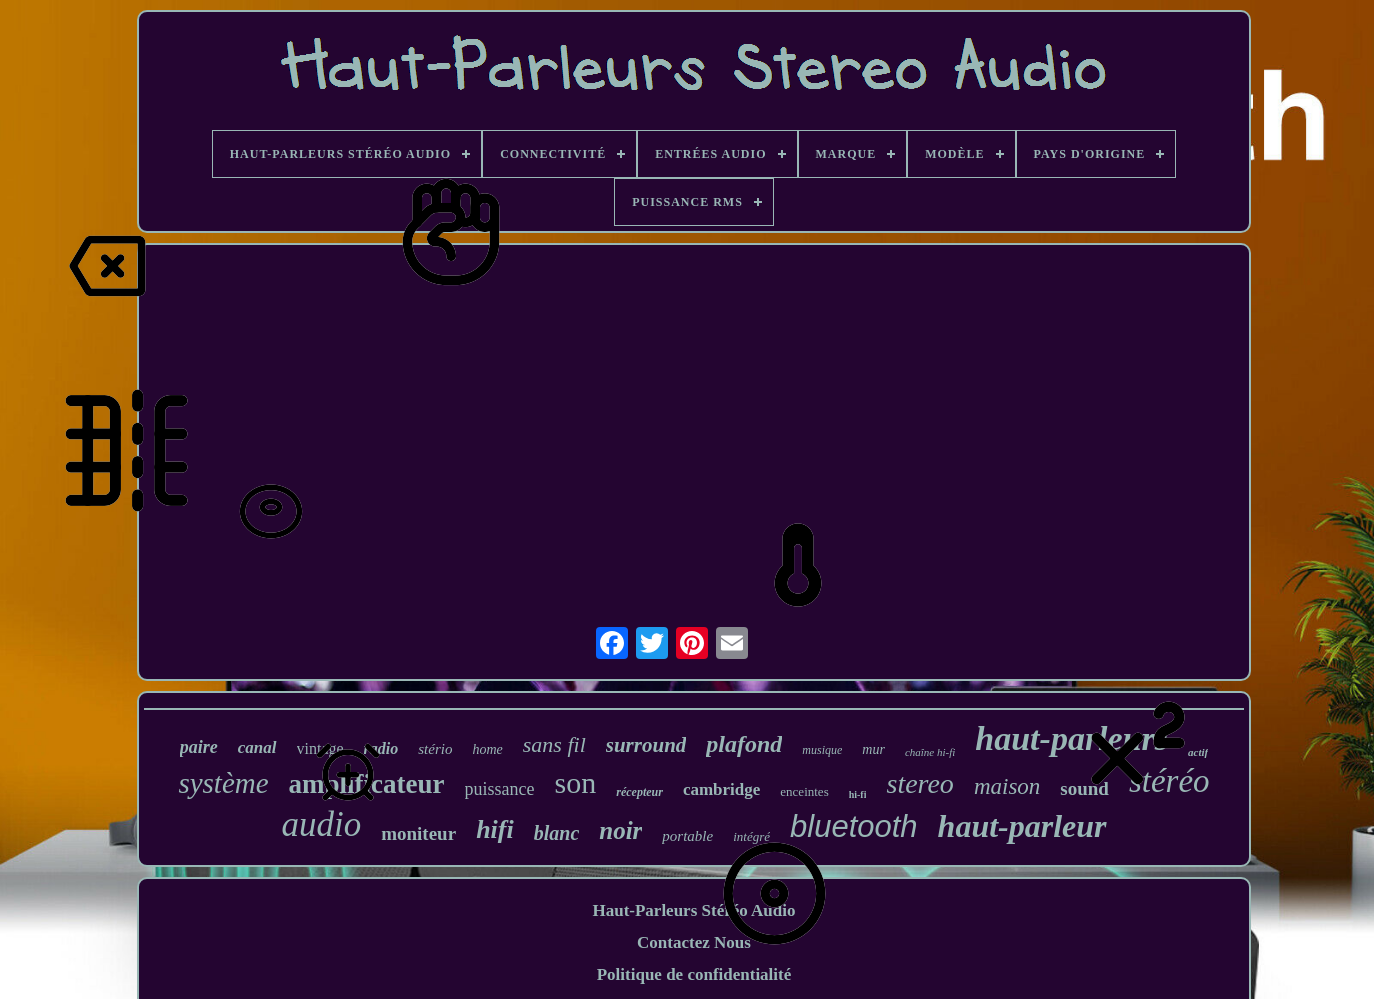 This screenshot has height=999, width=1374. What do you see at coordinates (798, 565) in the screenshot?
I see `indicates high temperature reading` at bounding box center [798, 565].